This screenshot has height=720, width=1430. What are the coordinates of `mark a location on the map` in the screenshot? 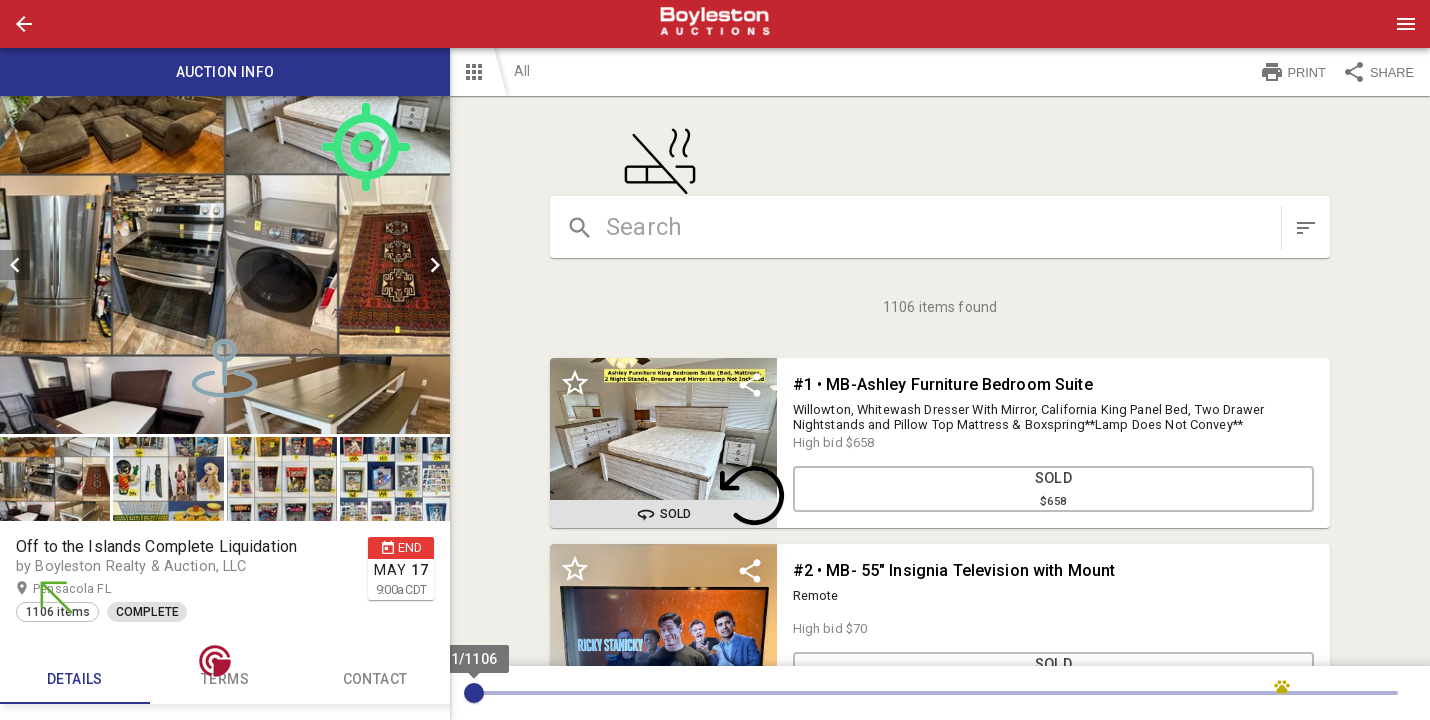 It's located at (224, 369).